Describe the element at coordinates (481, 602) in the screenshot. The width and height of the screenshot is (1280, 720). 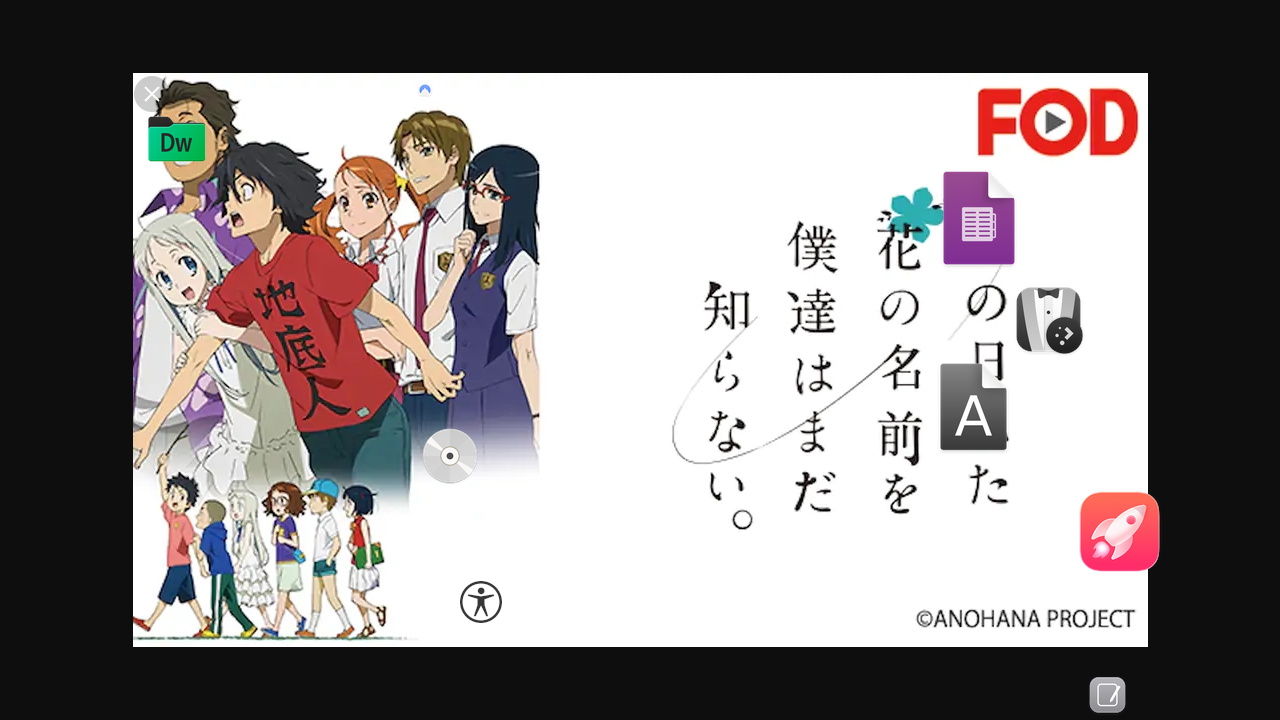
I see `access accessibility settings` at that location.